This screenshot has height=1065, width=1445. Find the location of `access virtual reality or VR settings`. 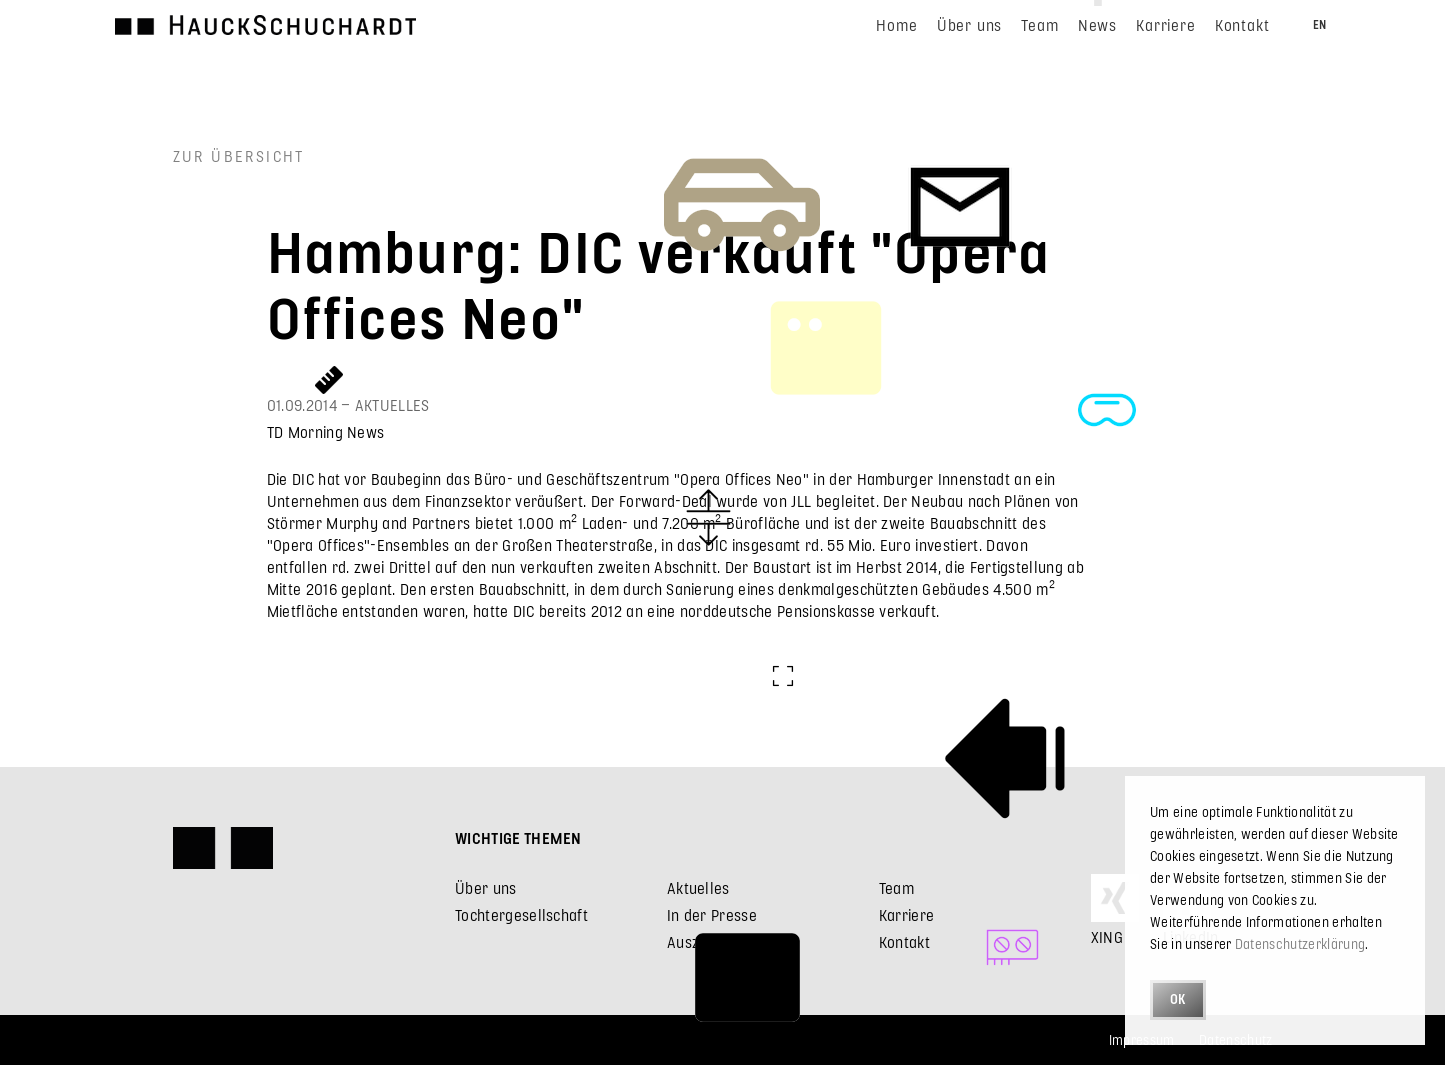

access virtual reality or VR settings is located at coordinates (1107, 410).